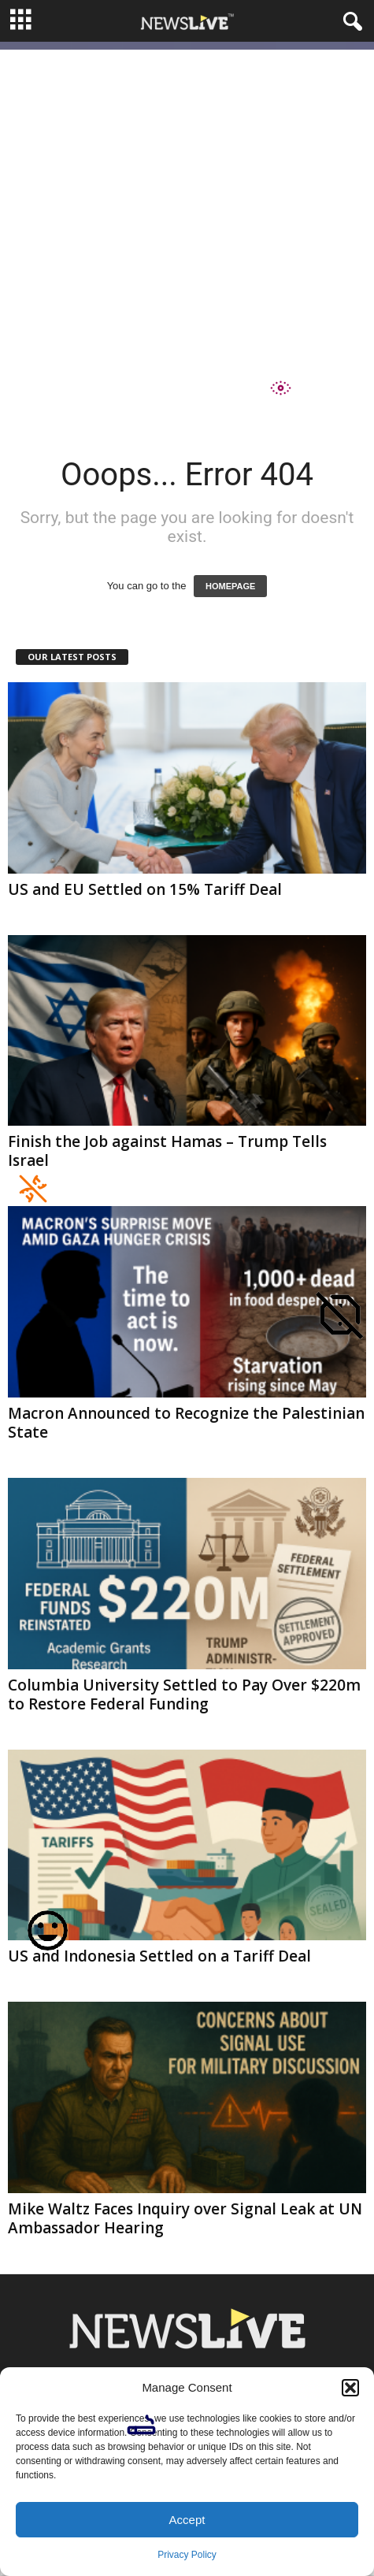  Describe the element at coordinates (340, 1315) in the screenshot. I see `disable or turn off reporting` at that location.